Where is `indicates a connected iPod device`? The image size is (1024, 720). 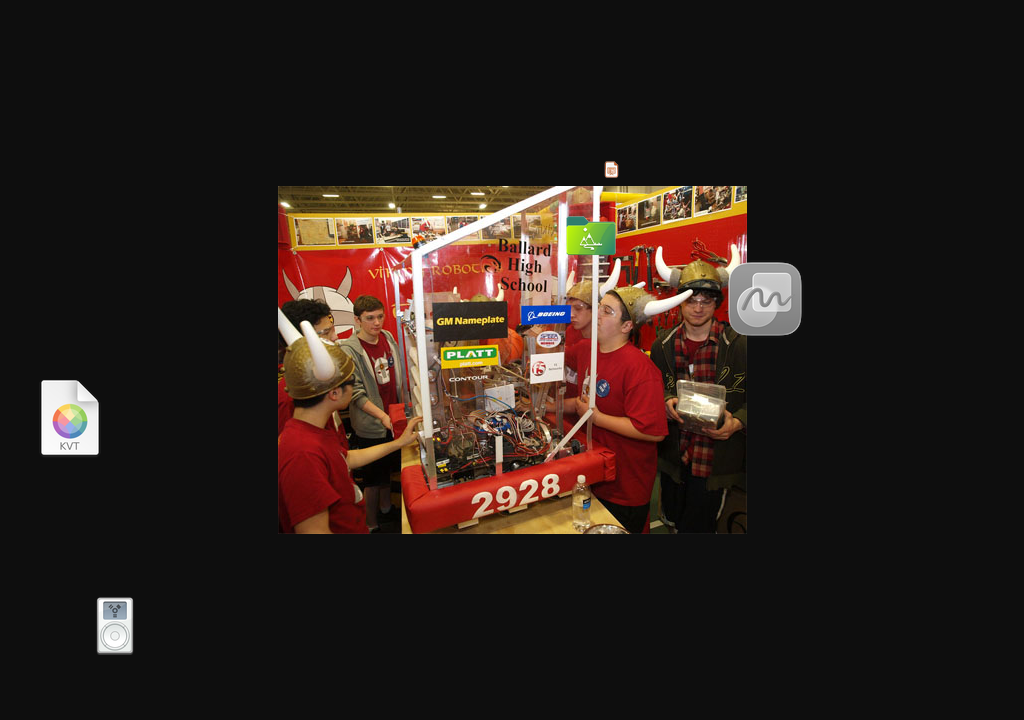 indicates a connected iPod device is located at coordinates (115, 626).